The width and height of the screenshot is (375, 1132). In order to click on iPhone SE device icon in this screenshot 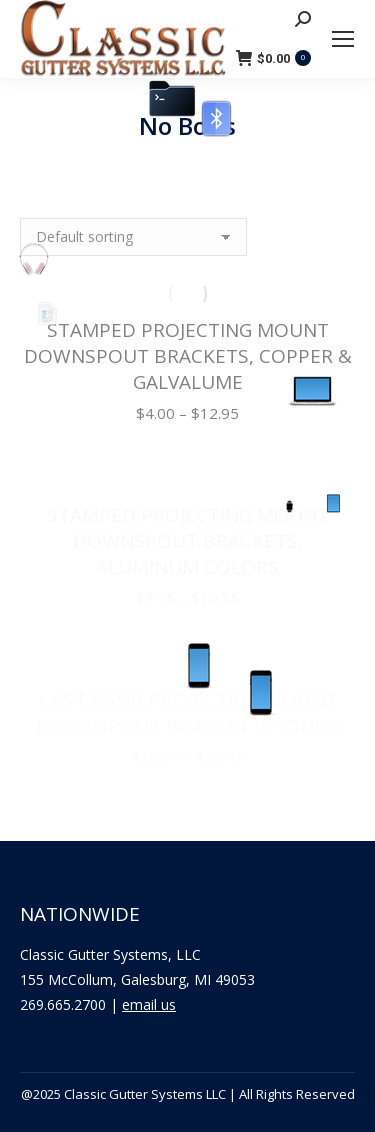, I will do `click(199, 666)`.